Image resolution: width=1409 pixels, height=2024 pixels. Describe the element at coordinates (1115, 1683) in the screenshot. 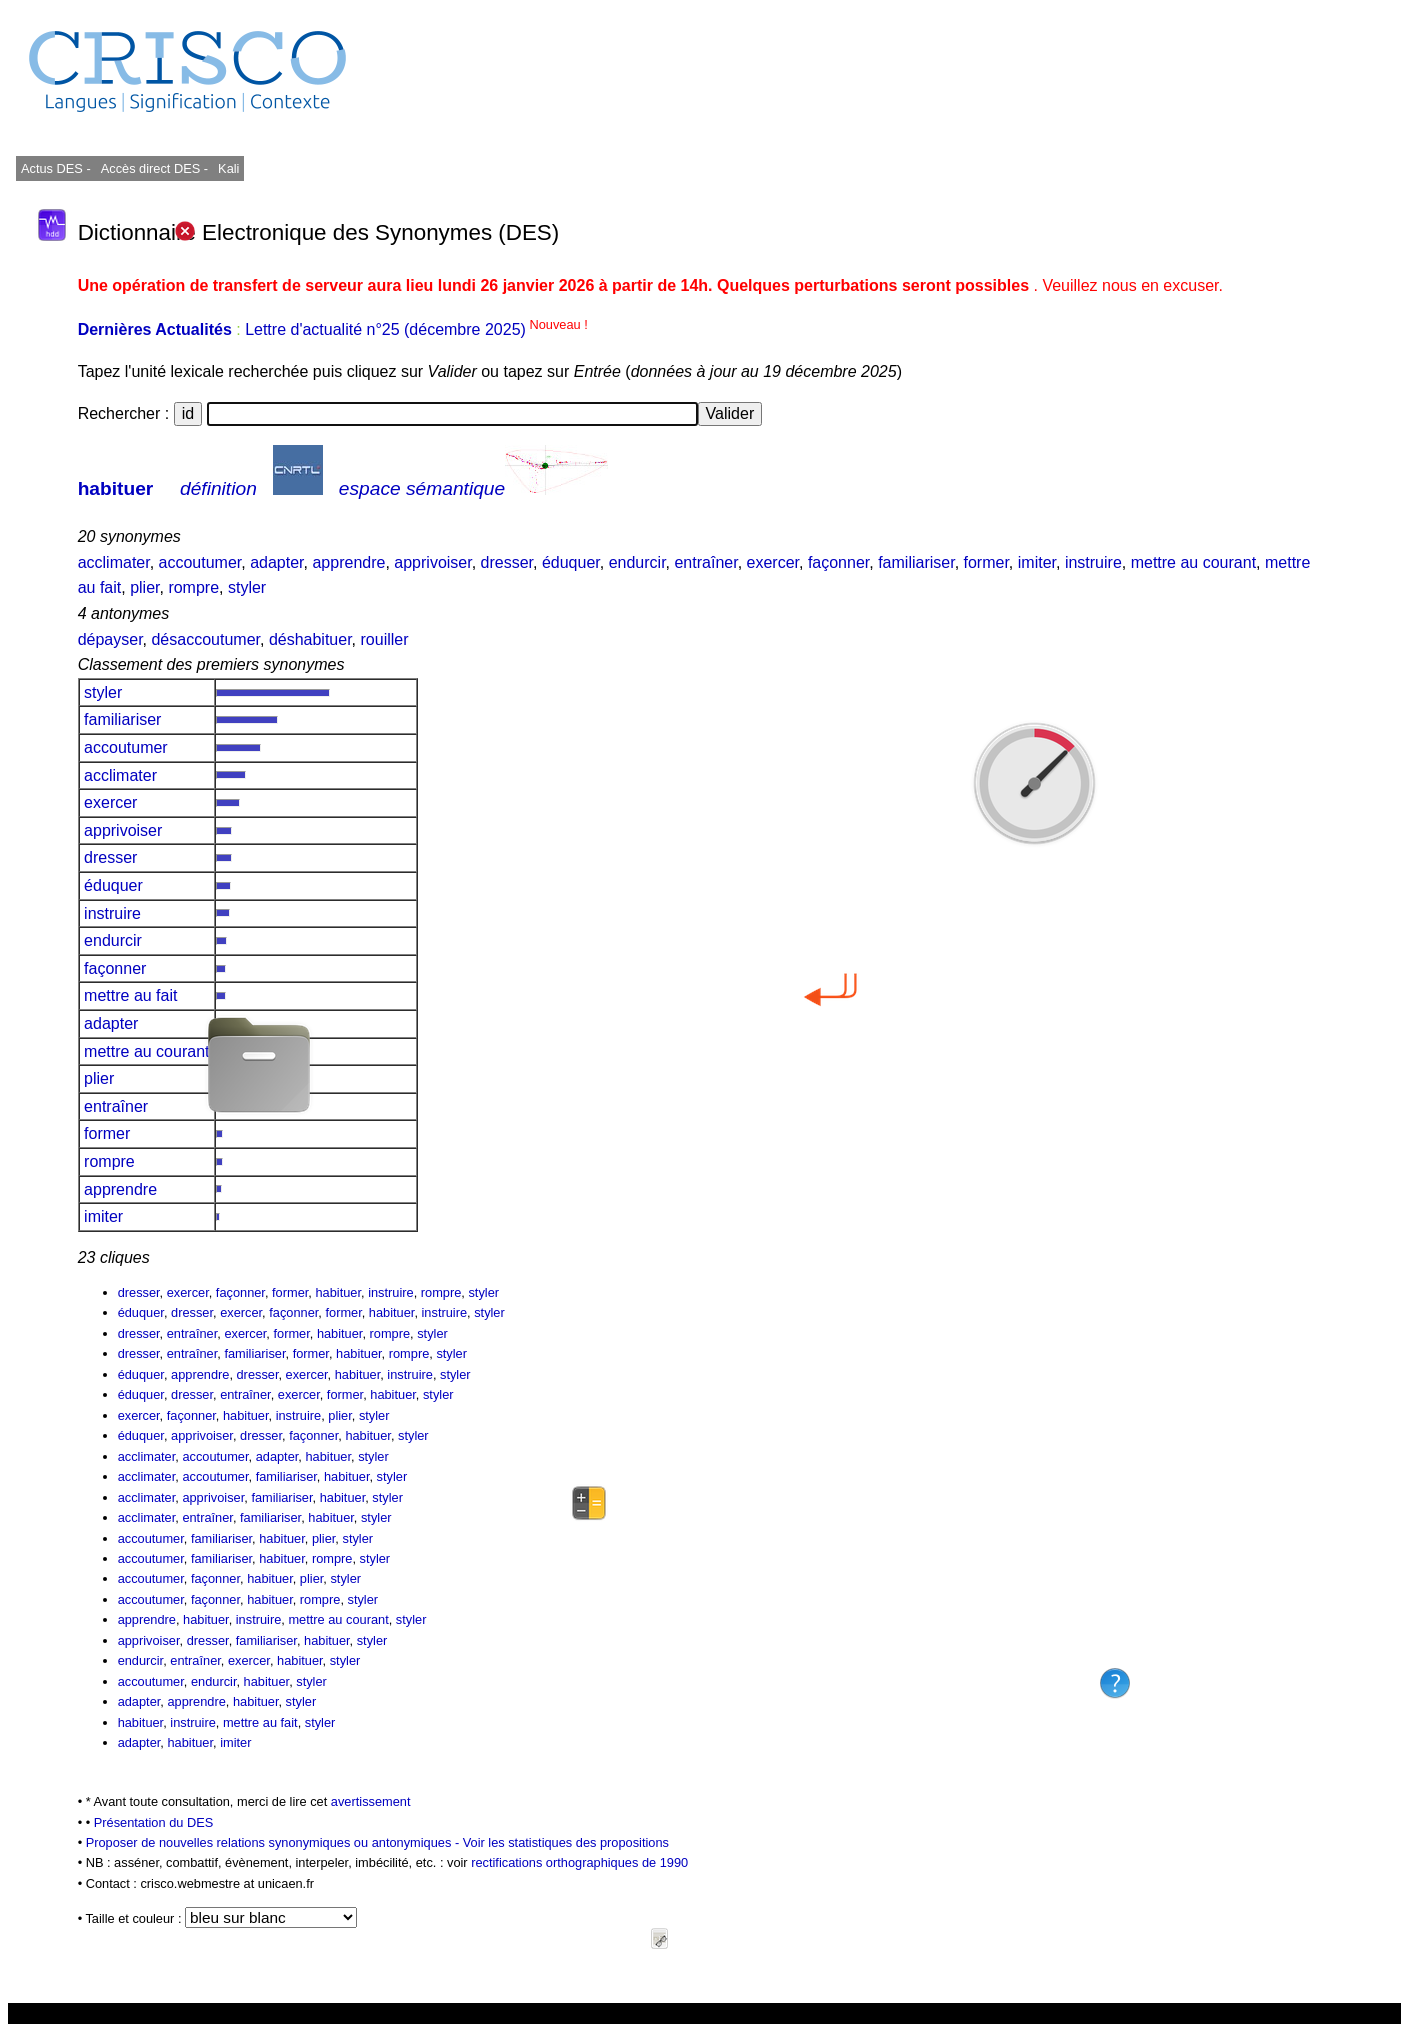

I see `open help documentation` at that location.